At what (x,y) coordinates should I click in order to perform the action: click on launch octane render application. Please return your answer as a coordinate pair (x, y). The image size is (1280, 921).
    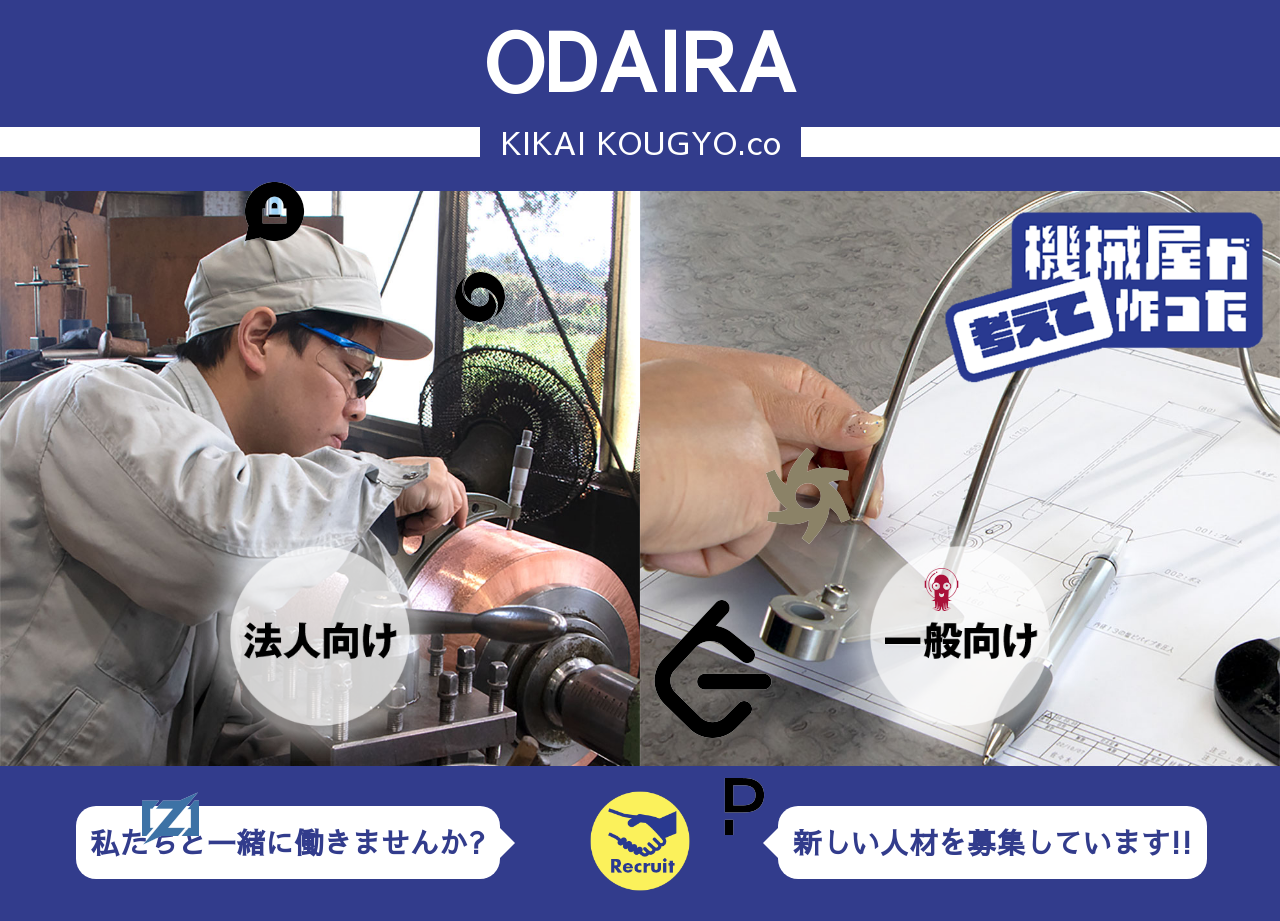
    Looking at the image, I should click on (808, 496).